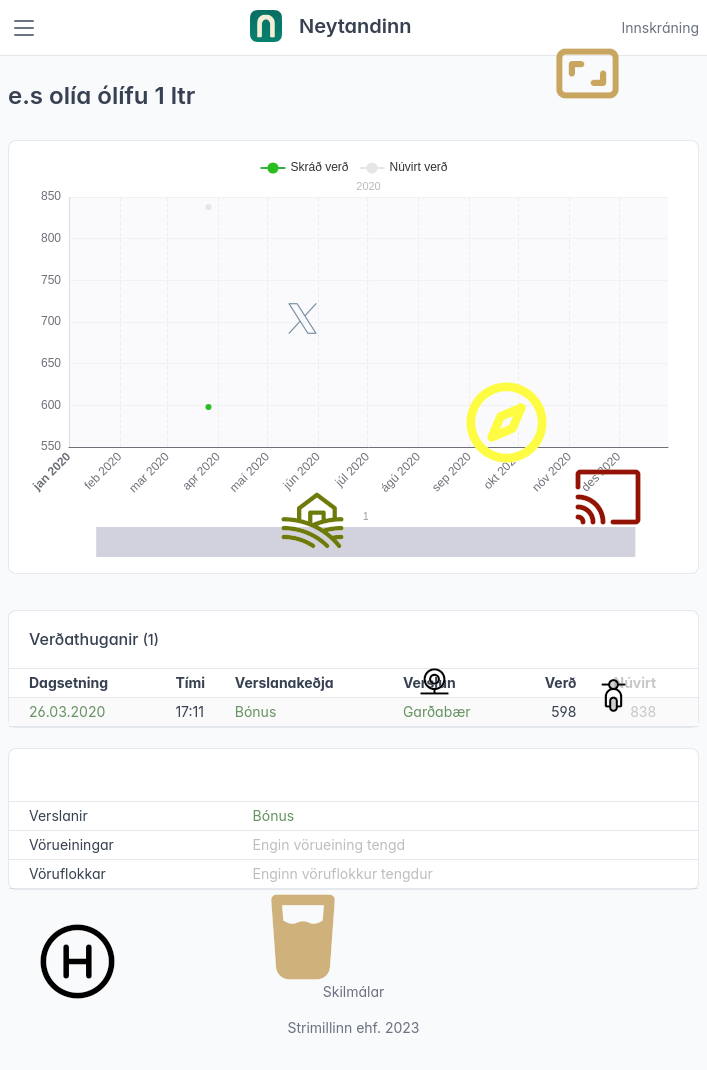 Image resolution: width=707 pixels, height=1070 pixels. Describe the element at coordinates (608, 497) in the screenshot. I see `cast your screen to another device` at that location.